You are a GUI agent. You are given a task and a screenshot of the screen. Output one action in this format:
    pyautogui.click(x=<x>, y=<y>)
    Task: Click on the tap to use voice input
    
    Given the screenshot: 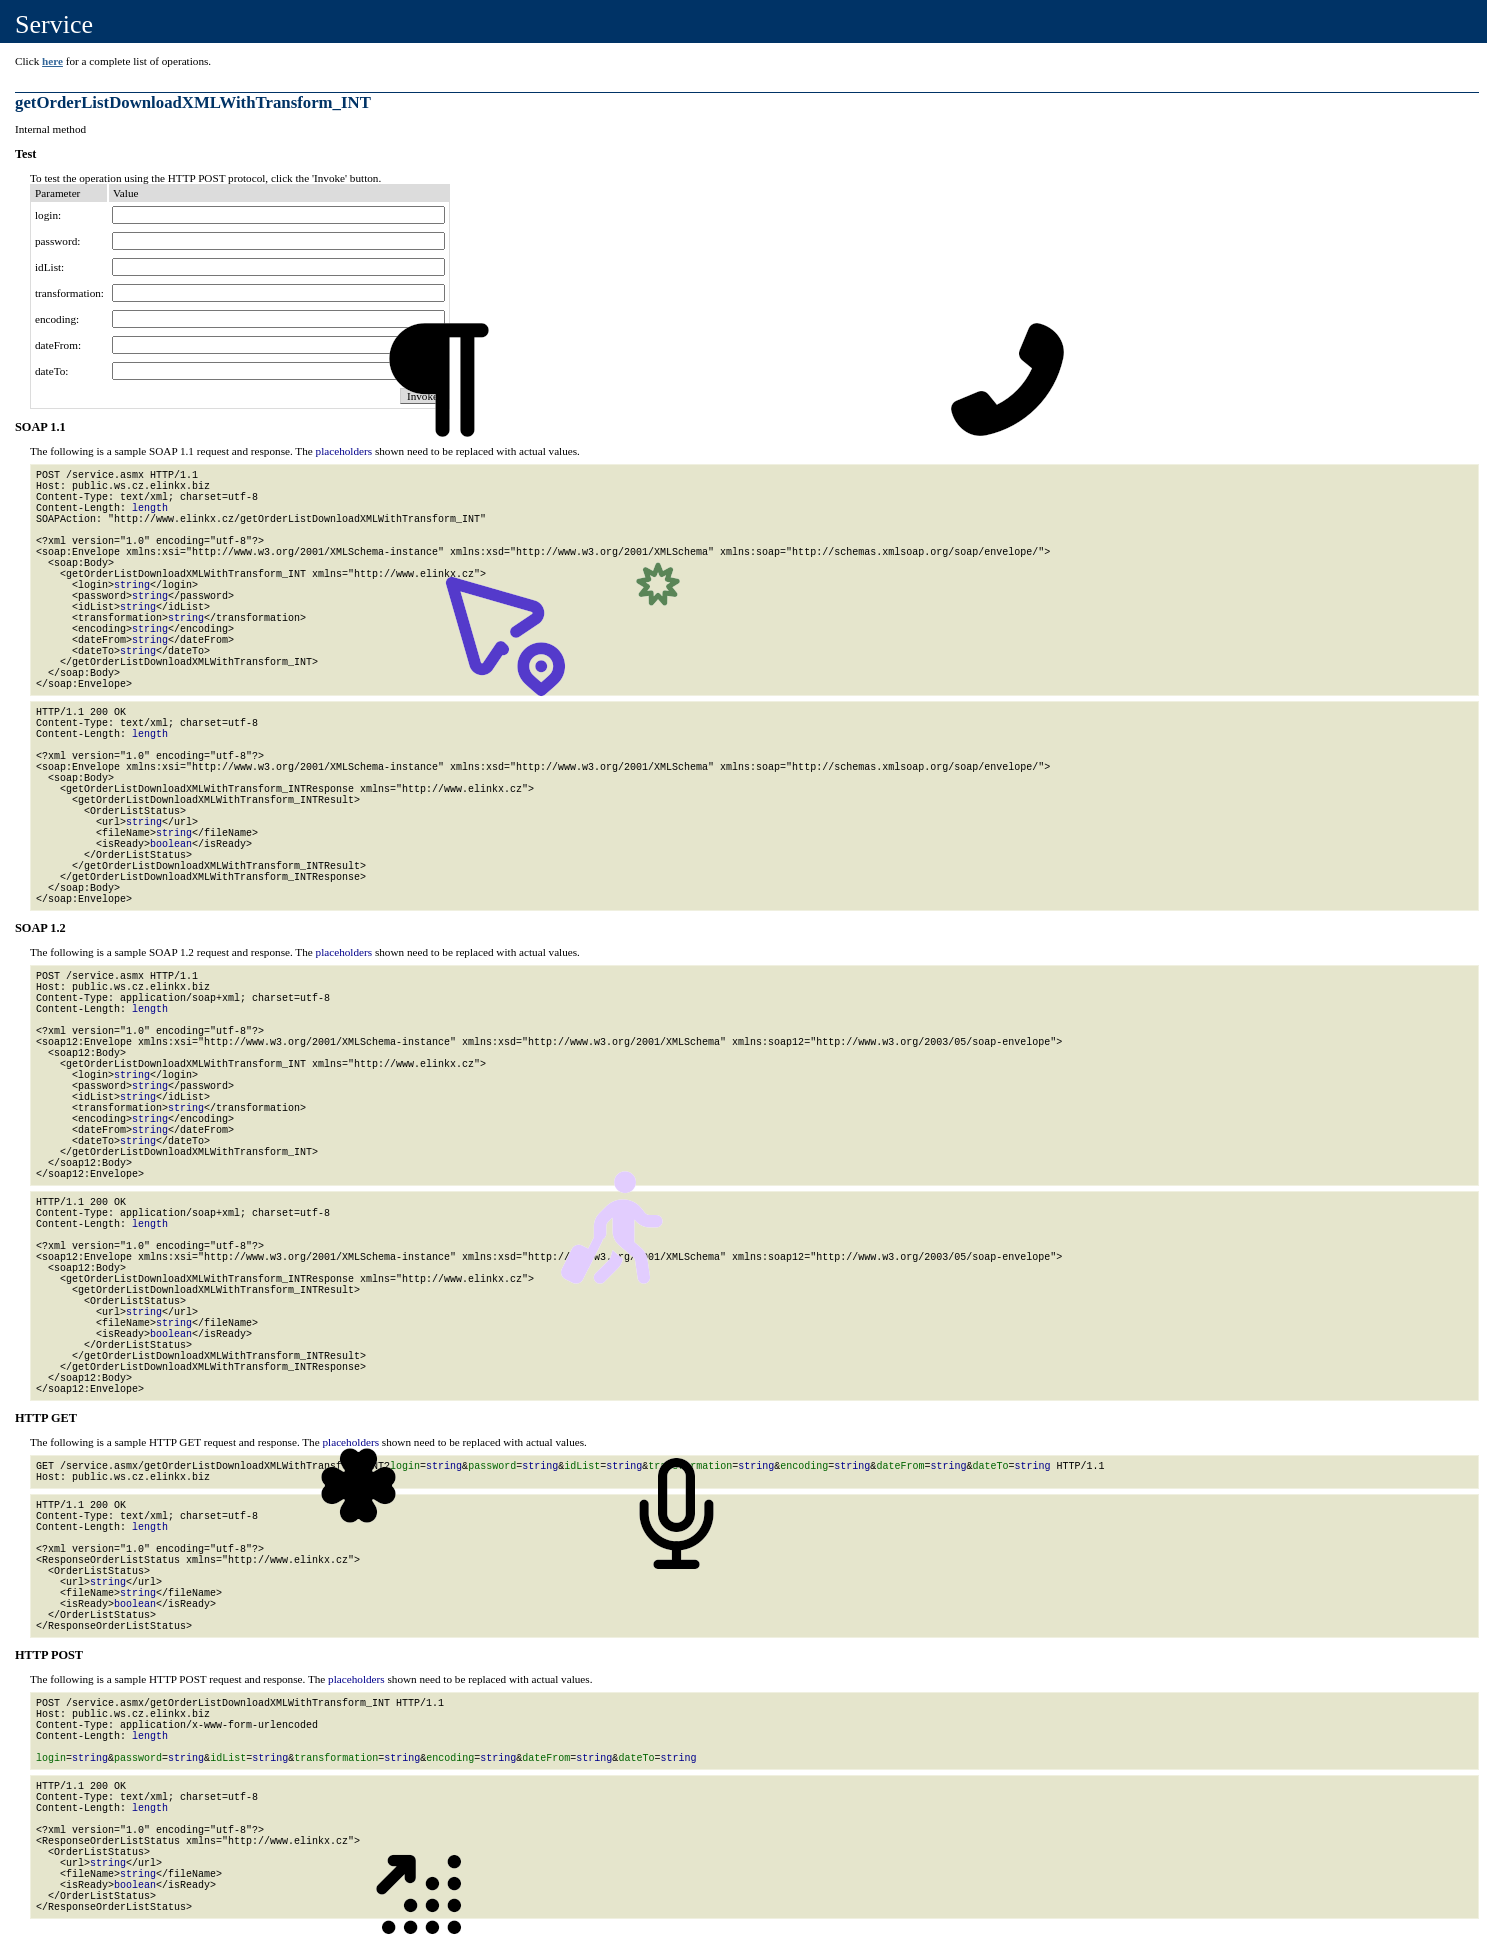 What is the action you would take?
    pyautogui.click(x=676, y=1513)
    